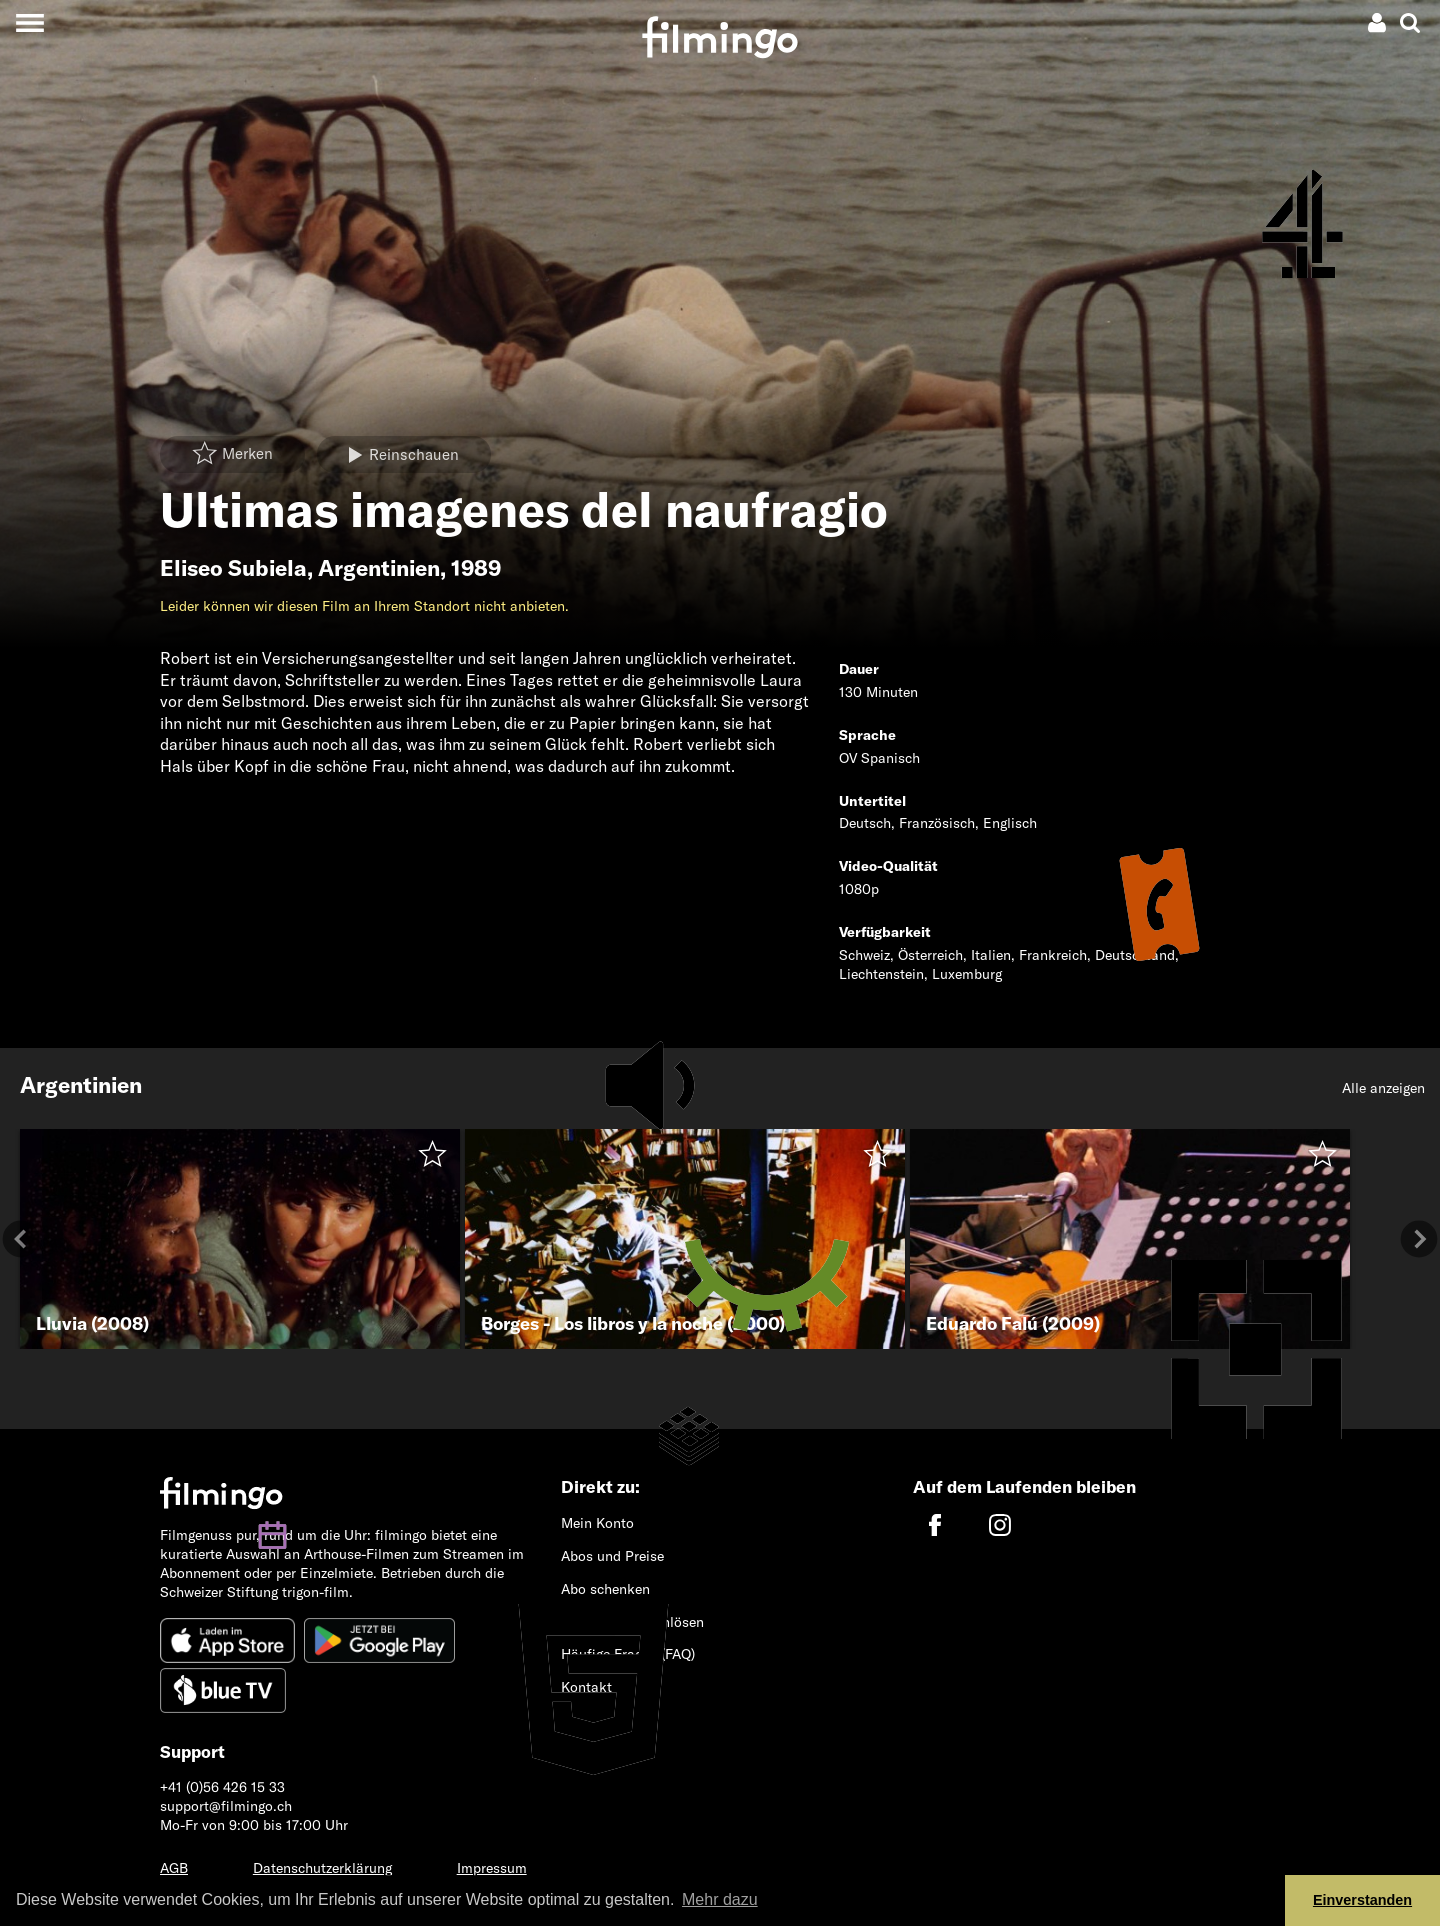  Describe the element at coordinates (593, 1689) in the screenshot. I see `indicates content built with HTML5 technology` at that location.